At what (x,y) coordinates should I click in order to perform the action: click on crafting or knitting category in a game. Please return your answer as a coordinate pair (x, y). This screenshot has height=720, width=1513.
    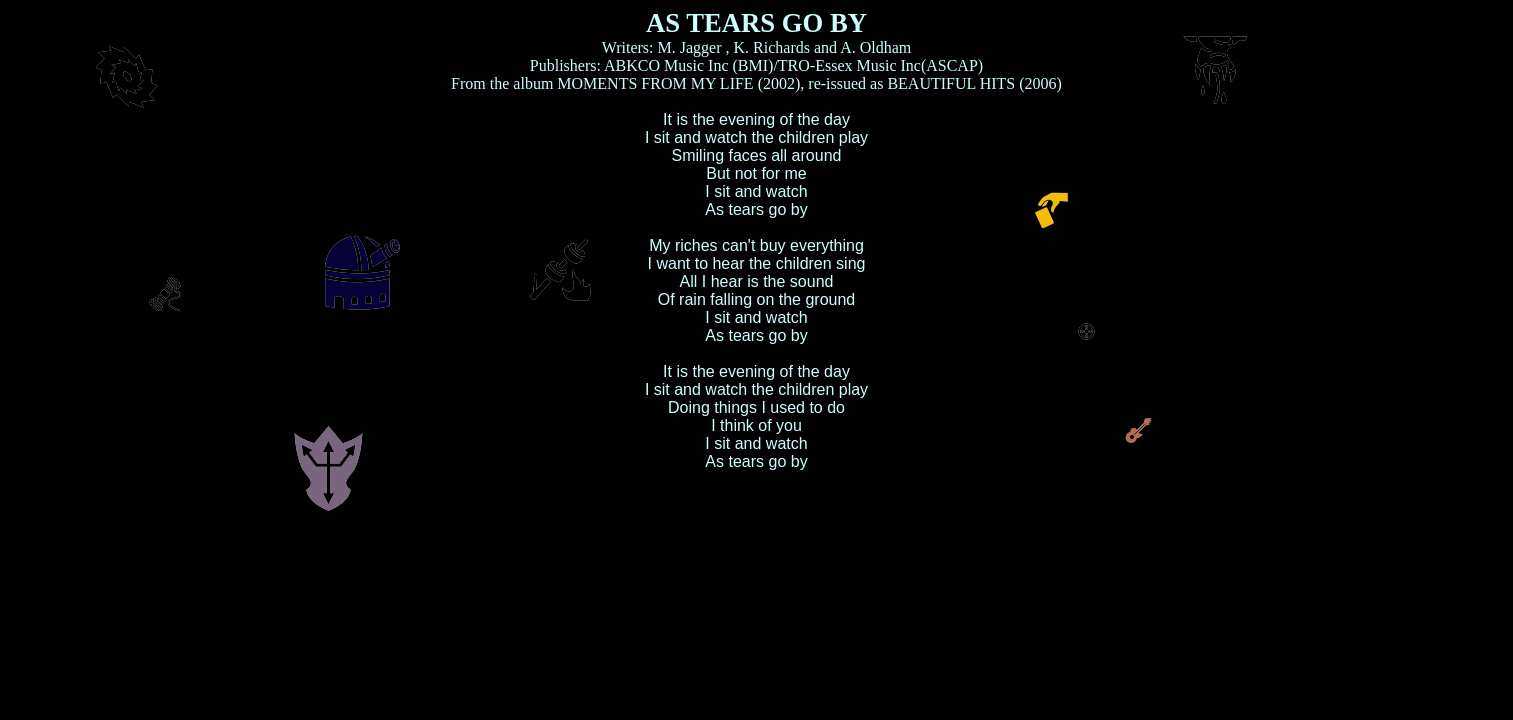
    Looking at the image, I should click on (165, 294).